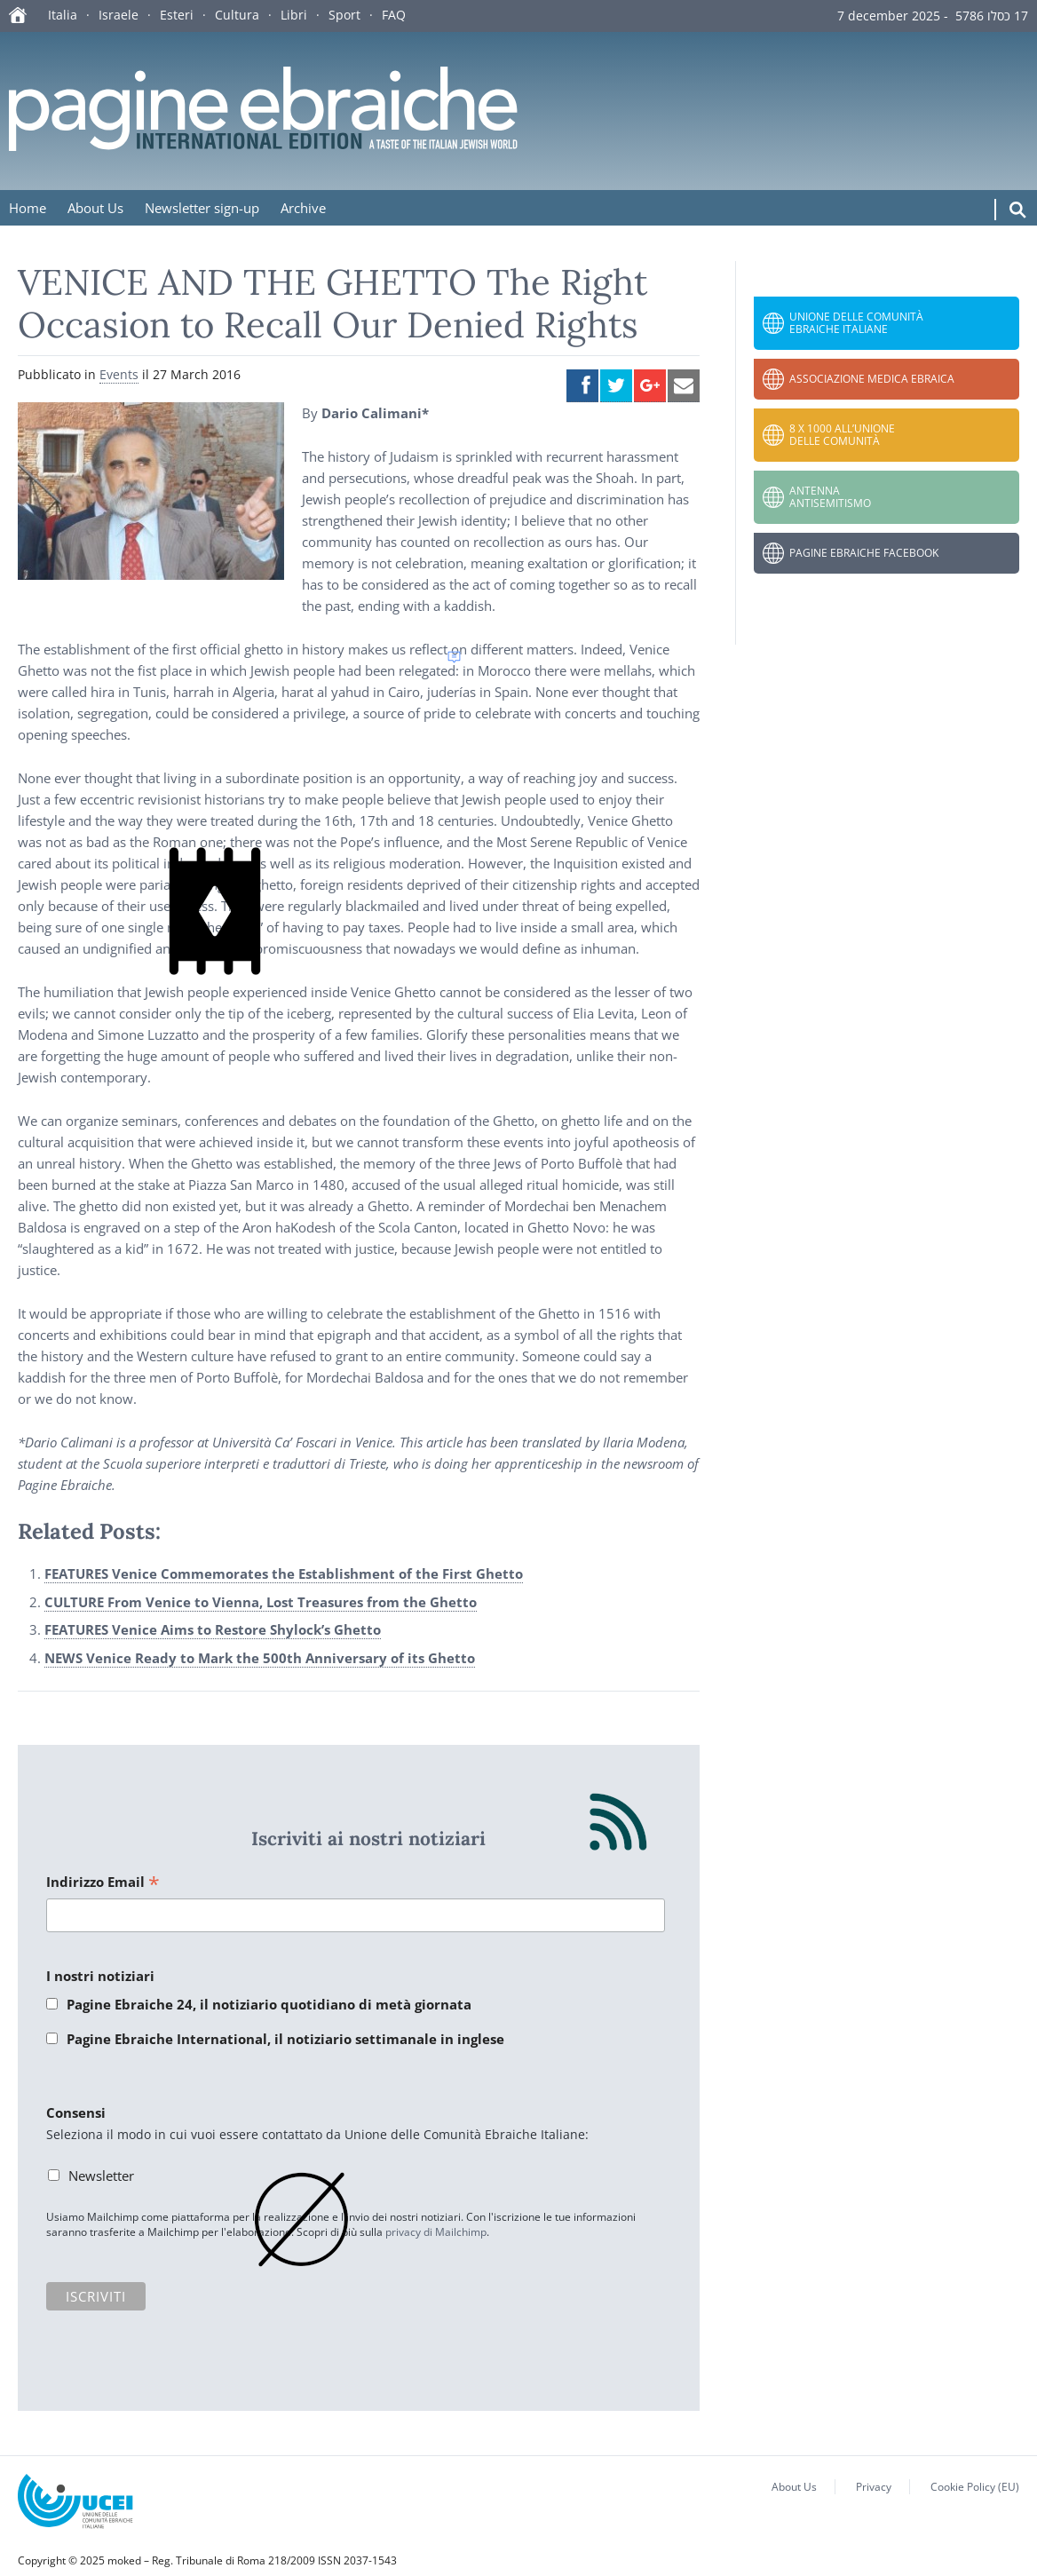 This screenshot has height=2576, width=1037. I want to click on view or manage rug products in a home decor app, so click(215, 911).